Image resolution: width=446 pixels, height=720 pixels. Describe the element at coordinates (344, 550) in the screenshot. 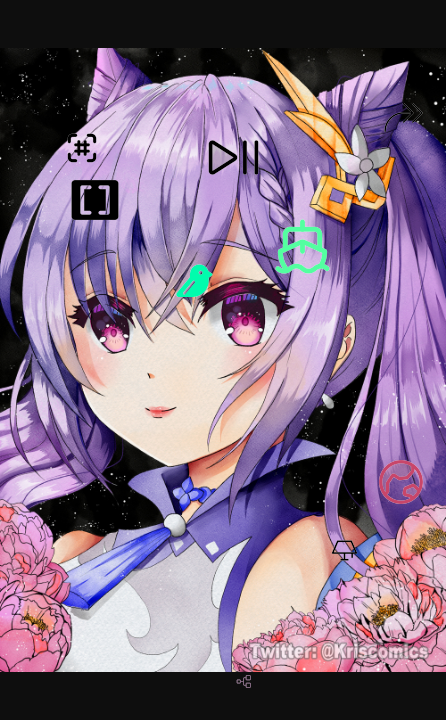

I see `toggle desk lamp or reading light` at that location.